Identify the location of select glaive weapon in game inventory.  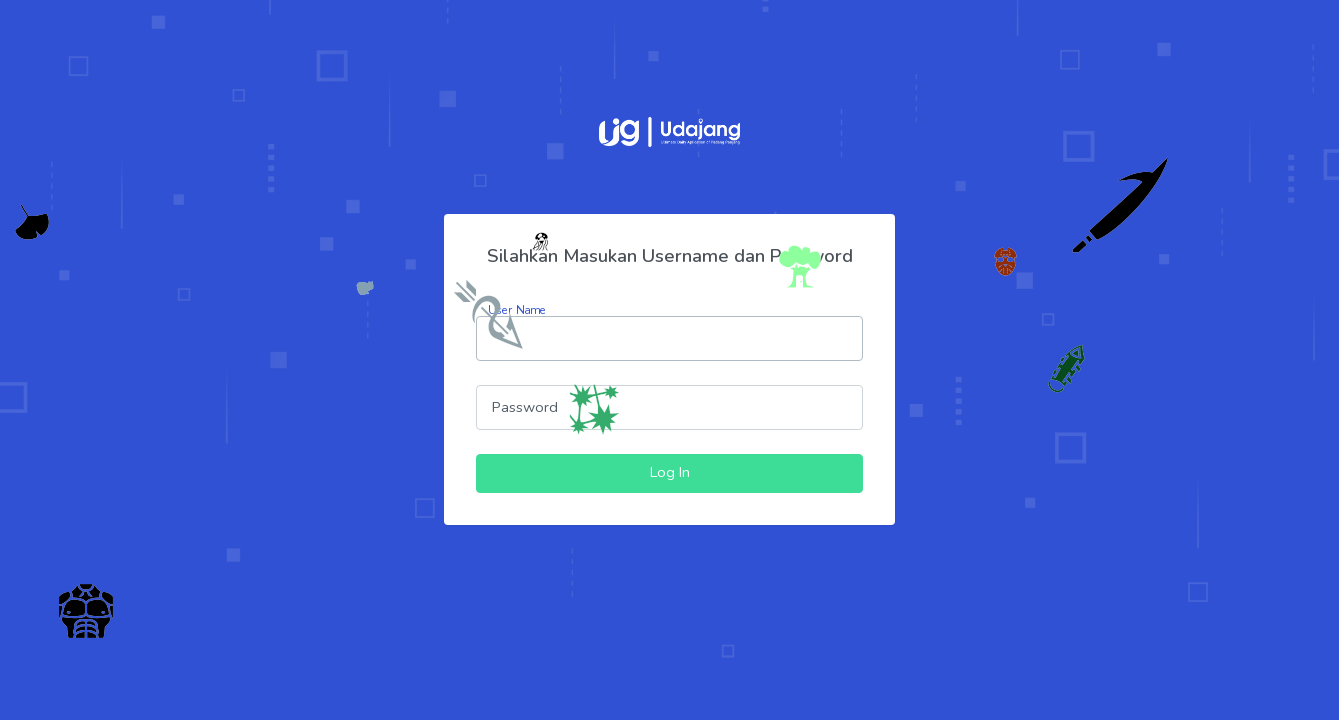
(1121, 204).